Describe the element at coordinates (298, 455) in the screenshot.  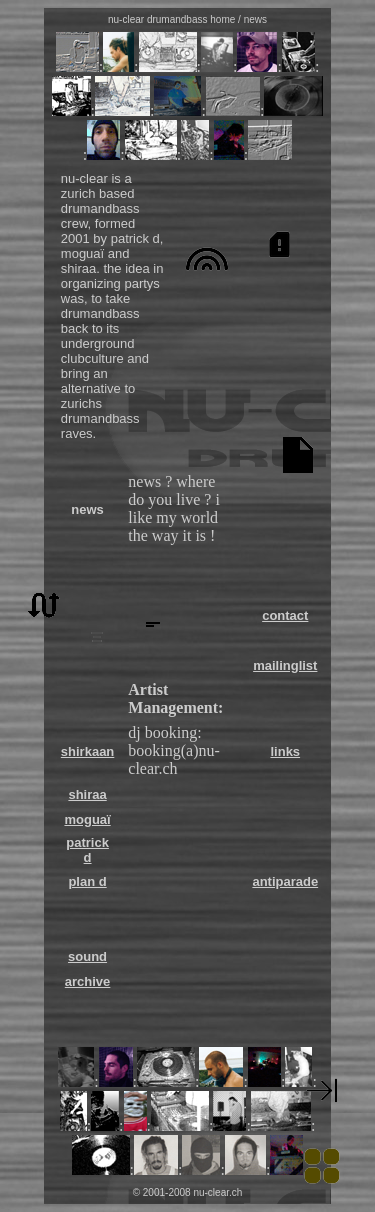
I see `insert or upload a file` at that location.